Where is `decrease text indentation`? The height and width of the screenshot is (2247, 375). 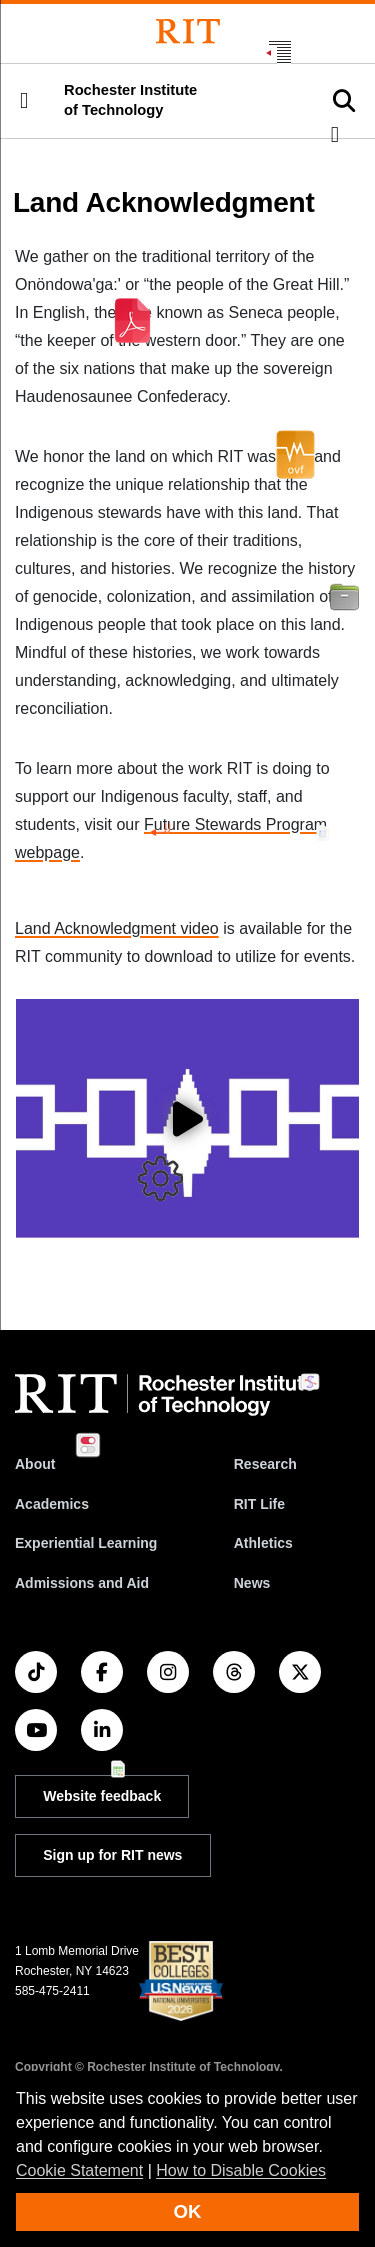 decrease text indentation is located at coordinates (279, 52).